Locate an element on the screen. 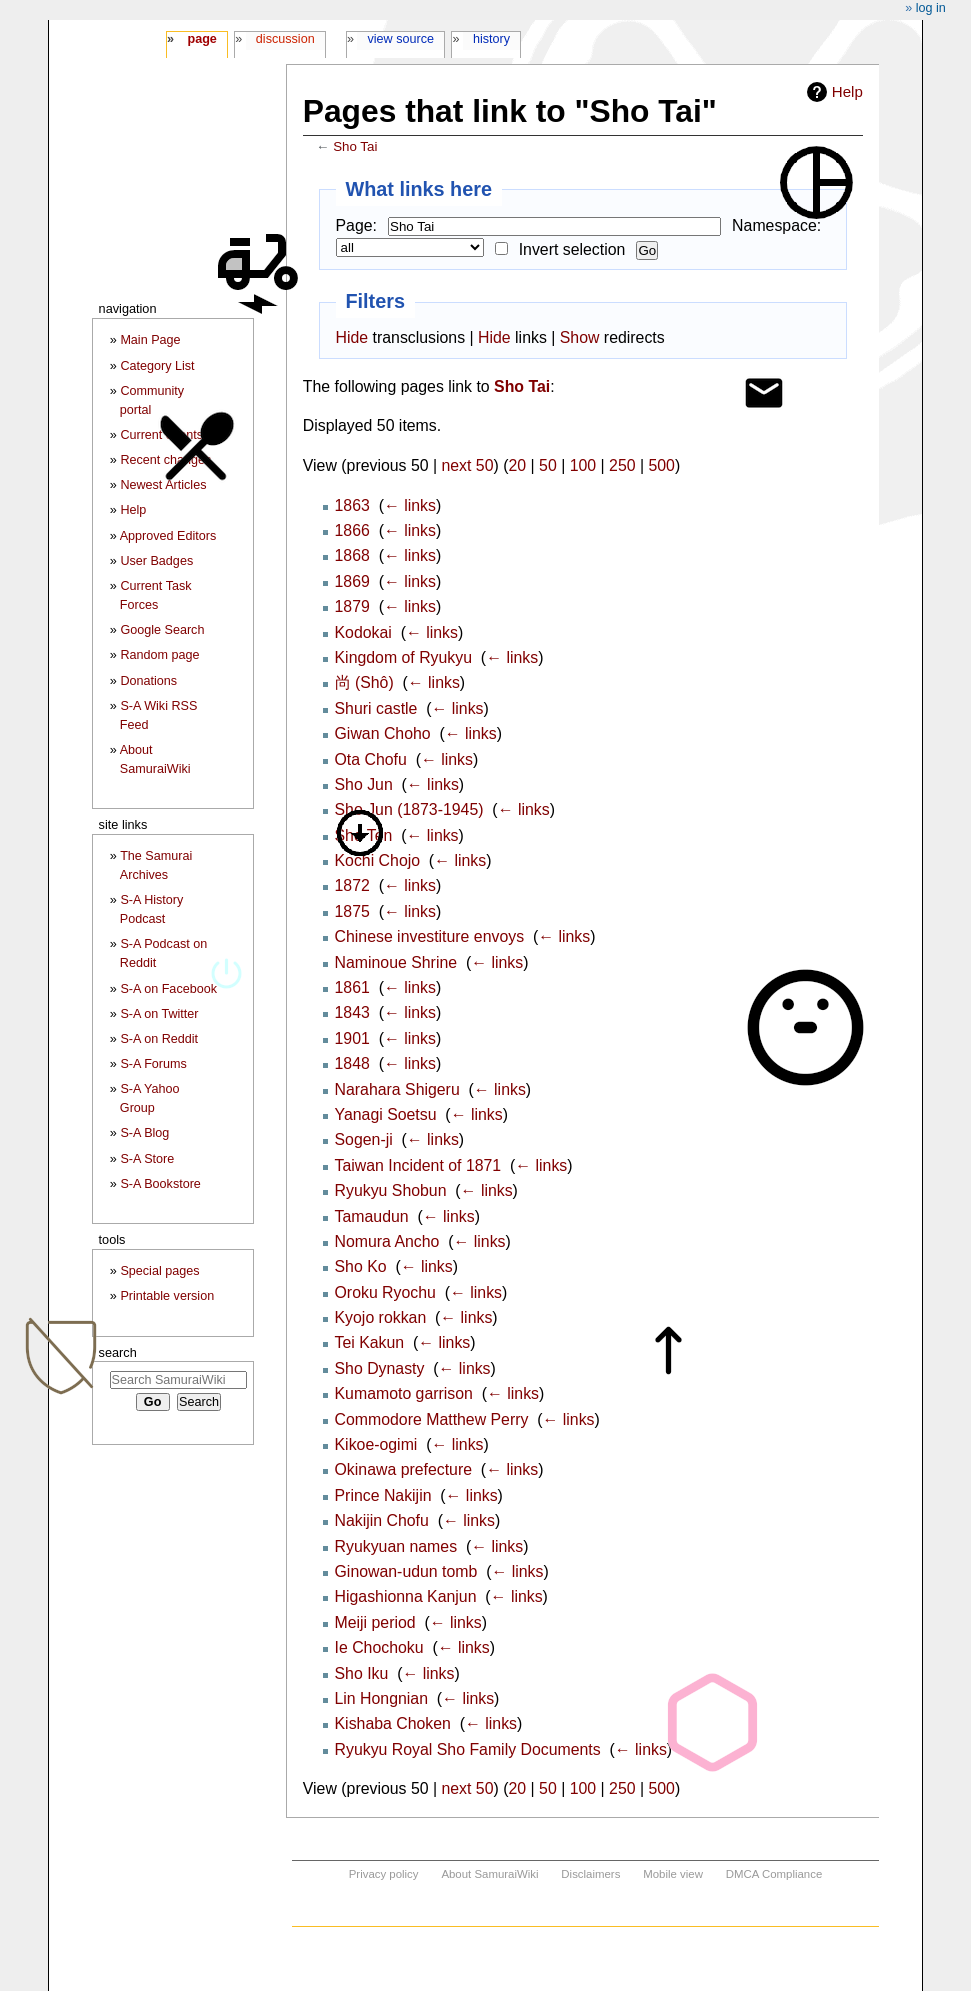  disable security or protection features is located at coordinates (61, 1353).